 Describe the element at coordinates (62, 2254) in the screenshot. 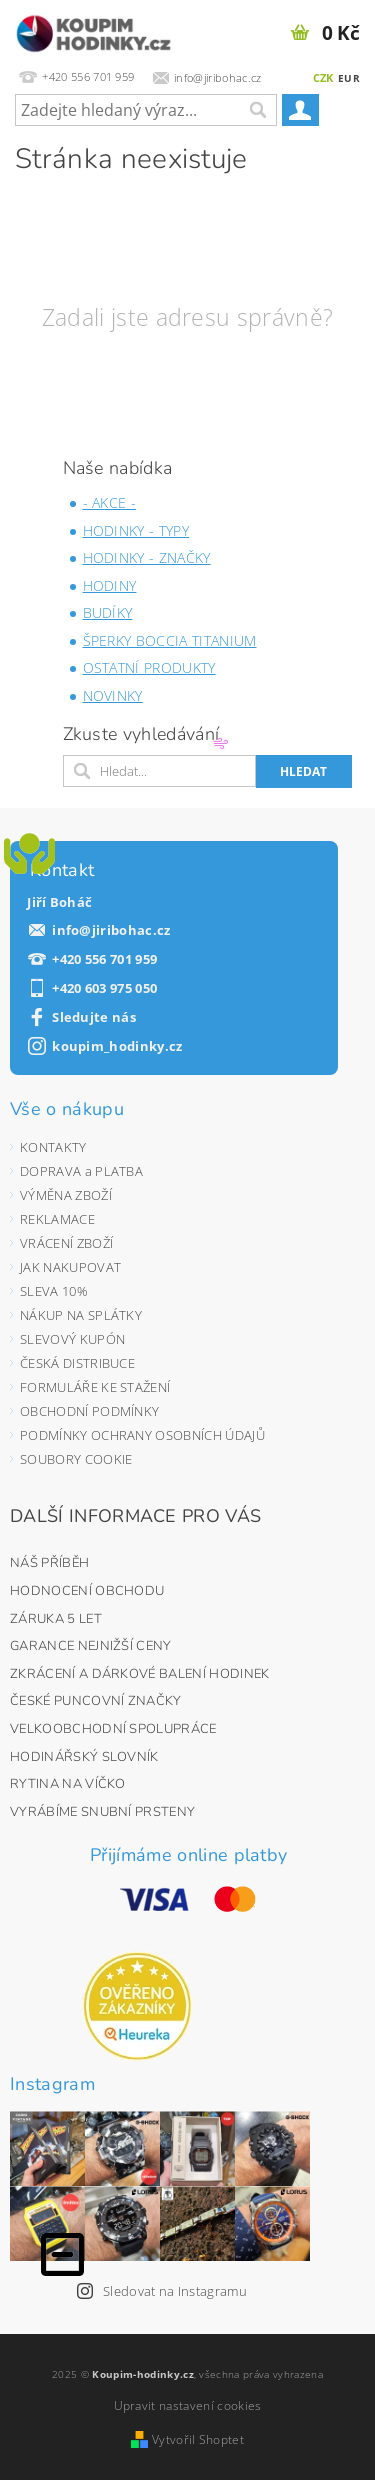

I see `remove or delete an item` at that location.